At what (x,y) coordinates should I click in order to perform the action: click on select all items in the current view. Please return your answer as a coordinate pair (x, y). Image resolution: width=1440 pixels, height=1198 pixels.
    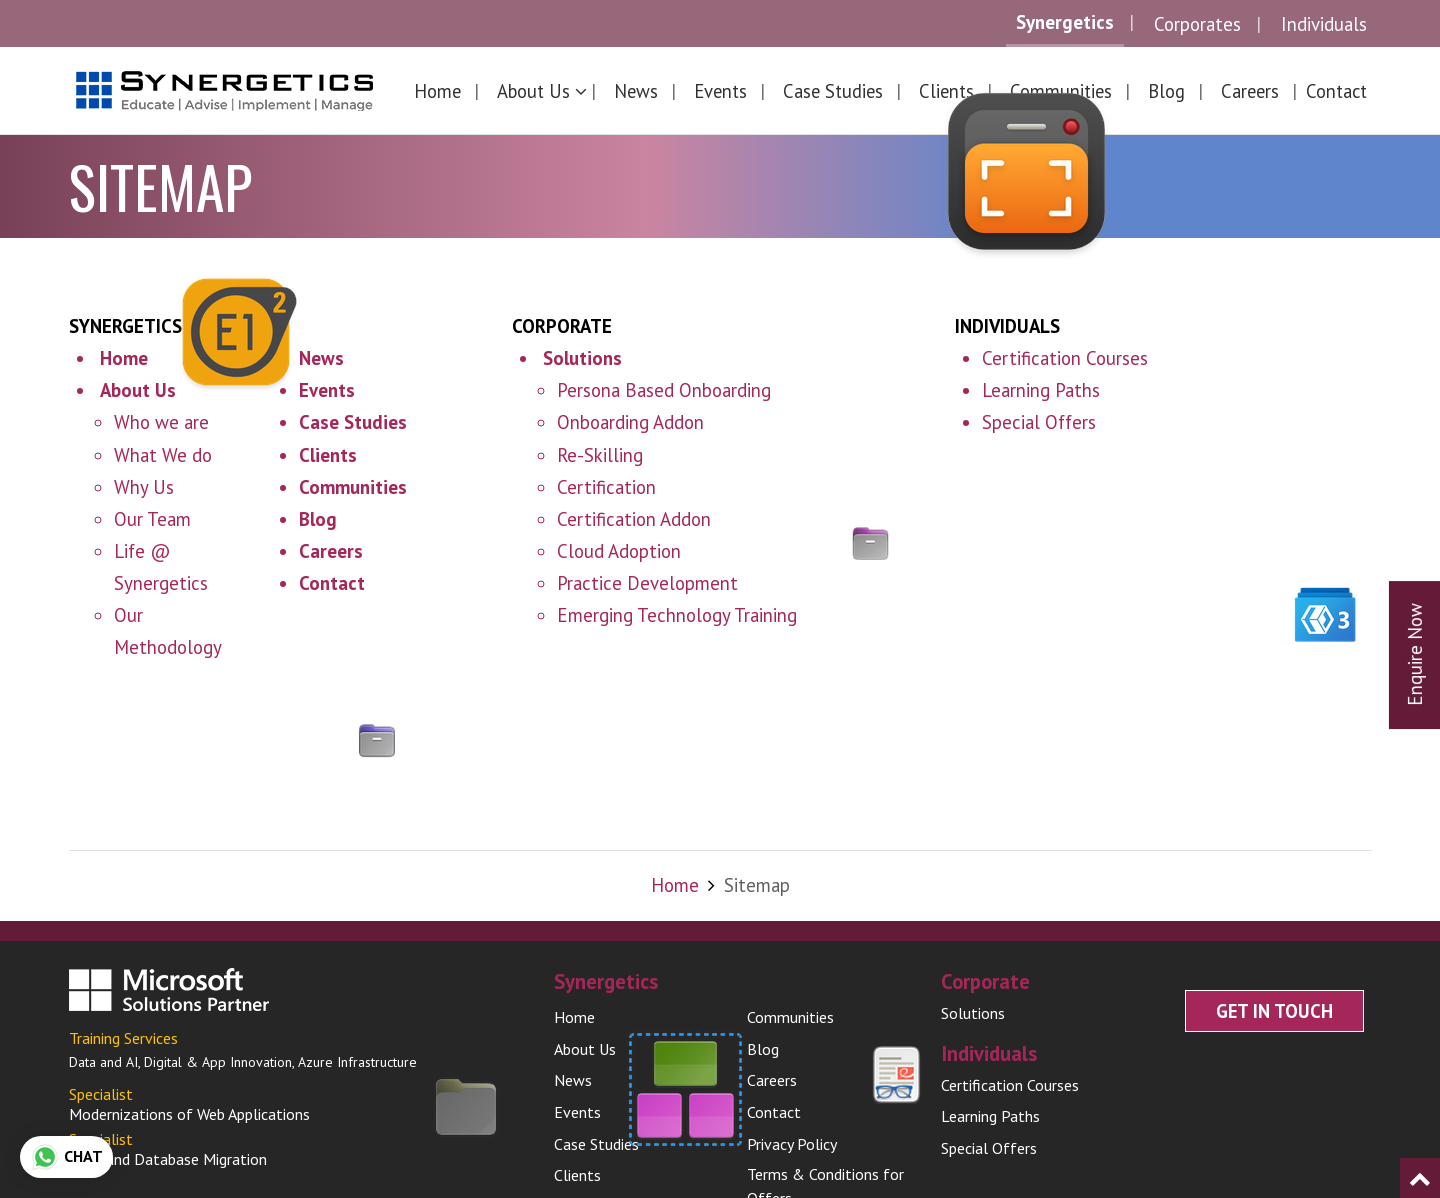
    Looking at the image, I should click on (685, 1089).